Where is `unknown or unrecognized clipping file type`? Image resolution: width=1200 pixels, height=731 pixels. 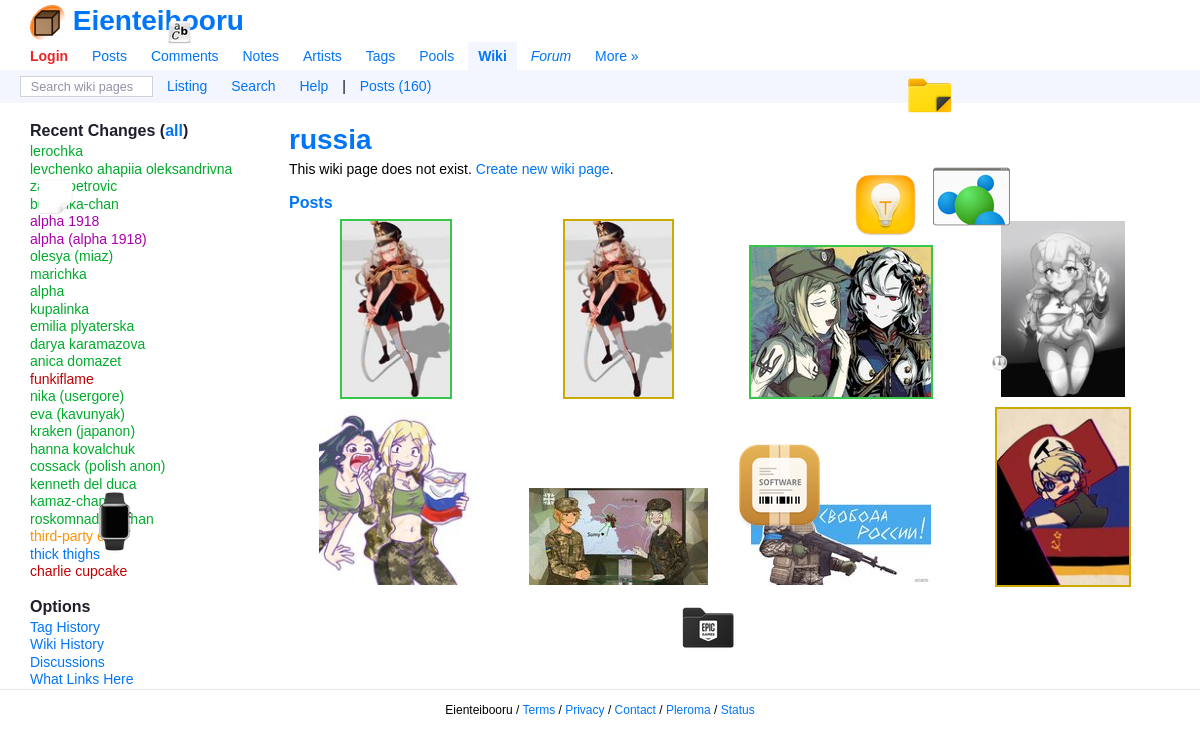
unknown or unrecognized clipping file type is located at coordinates (55, 197).